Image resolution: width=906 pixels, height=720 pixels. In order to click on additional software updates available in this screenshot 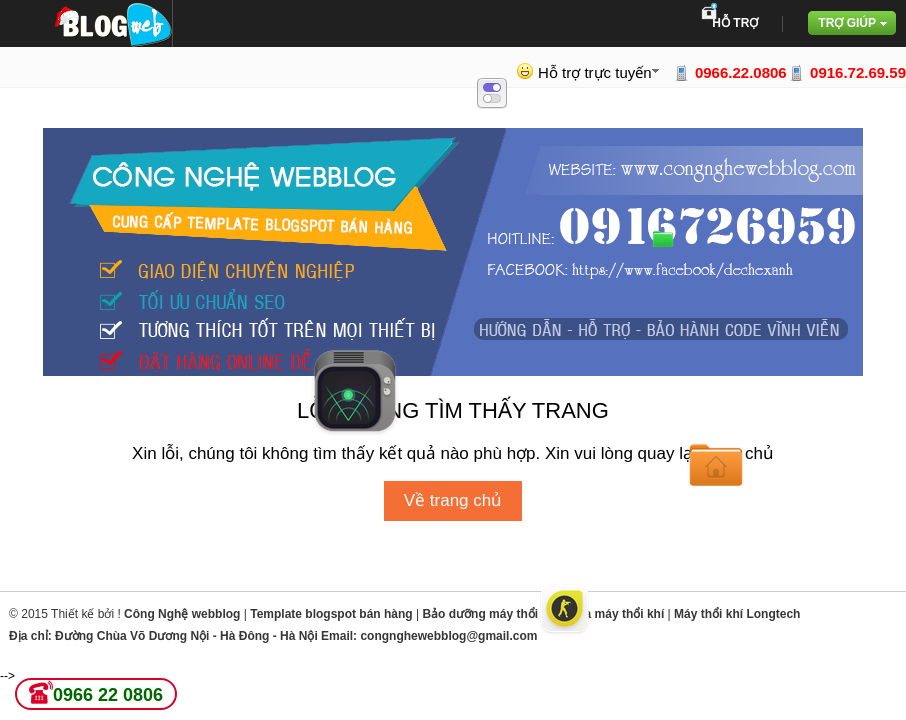, I will do `click(709, 11)`.